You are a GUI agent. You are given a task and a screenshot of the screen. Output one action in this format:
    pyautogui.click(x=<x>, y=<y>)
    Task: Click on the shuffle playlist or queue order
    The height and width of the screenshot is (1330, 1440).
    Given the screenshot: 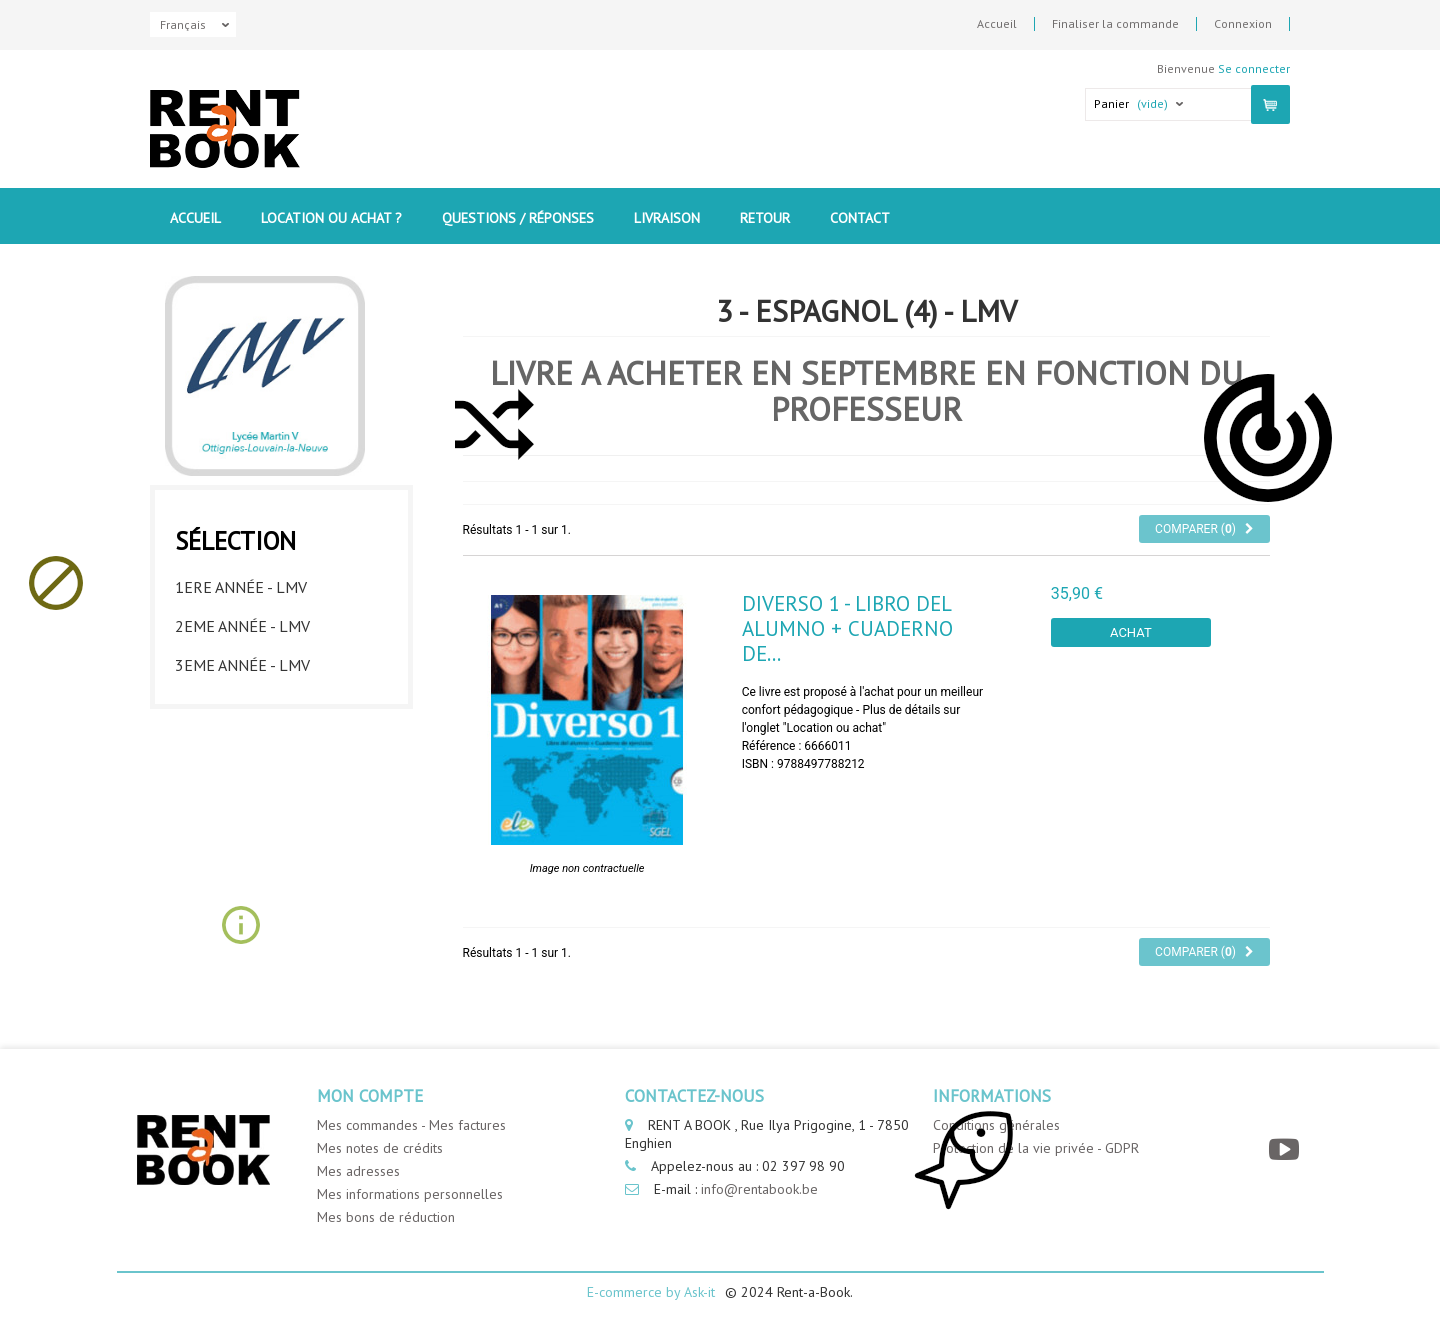 What is the action you would take?
    pyautogui.click(x=494, y=424)
    